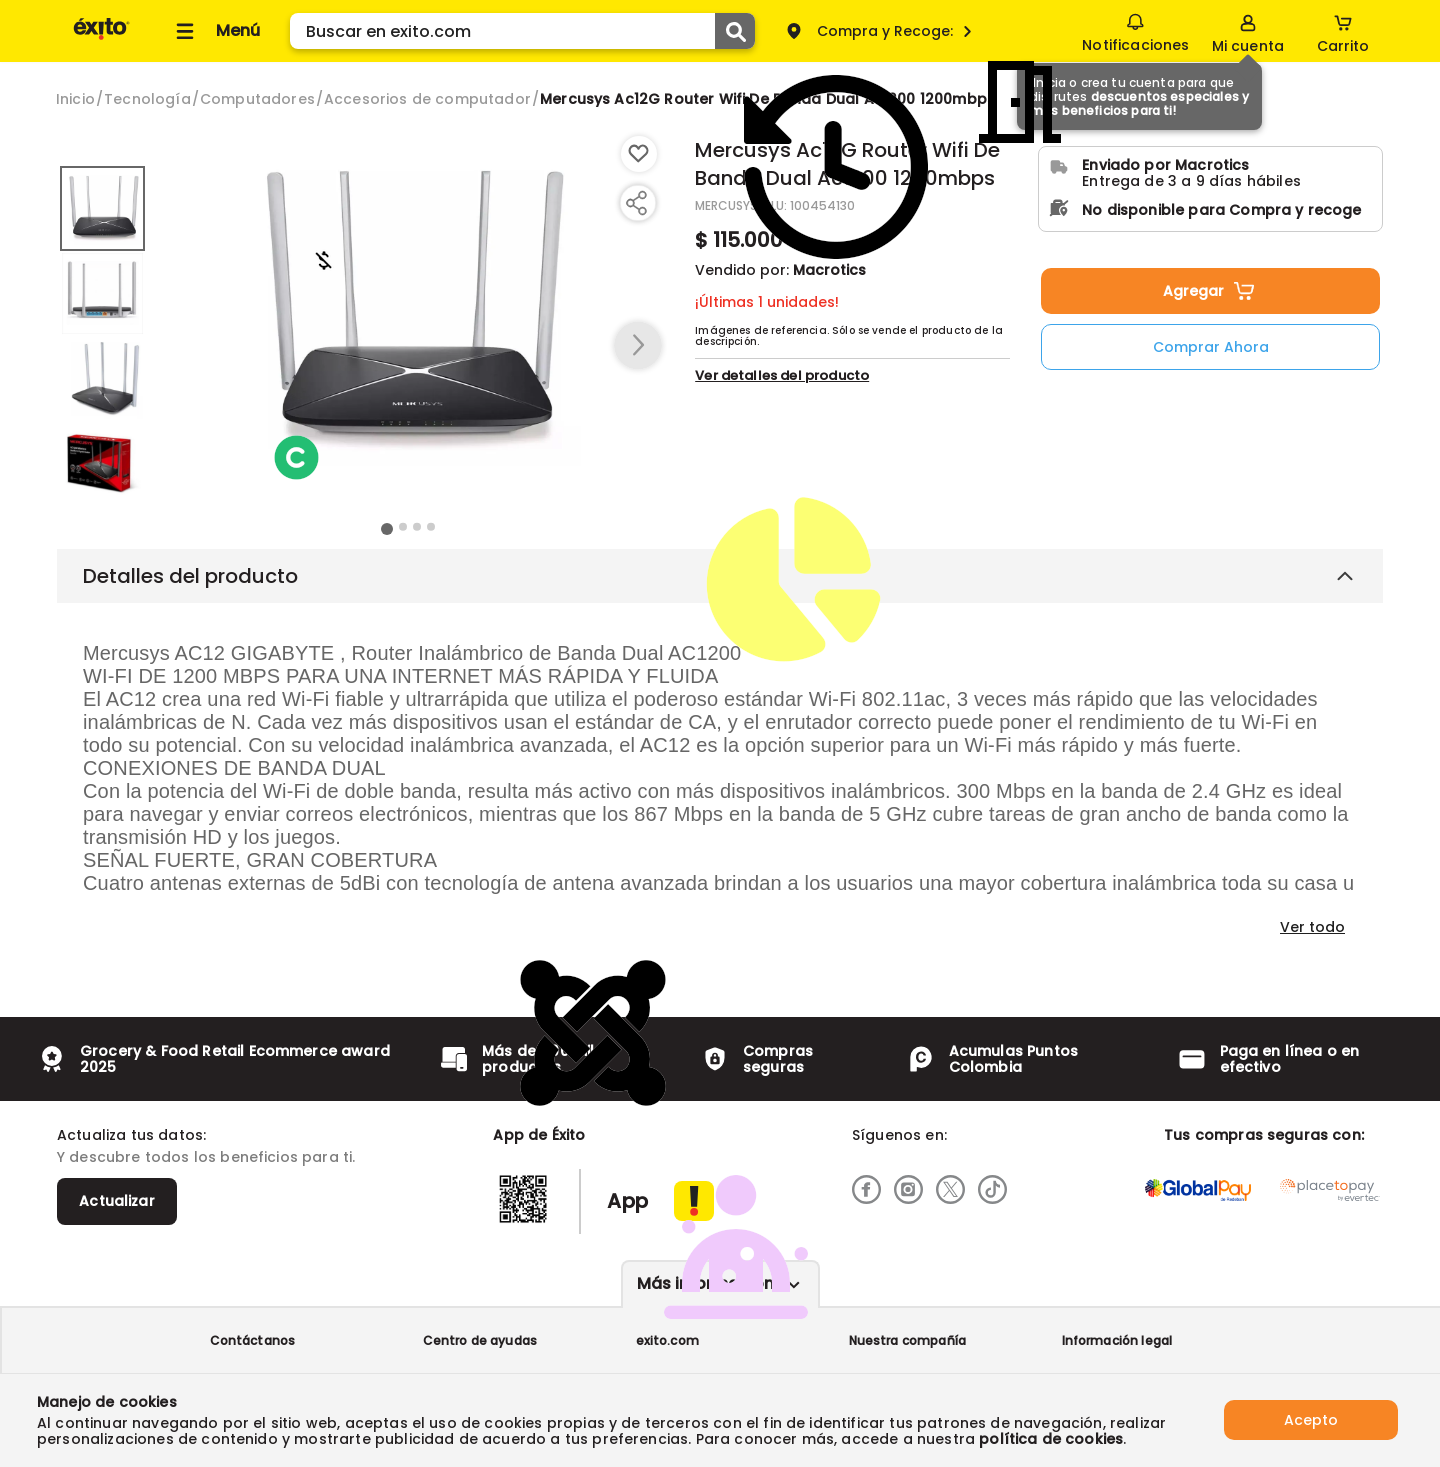  I want to click on view history or recent activity, so click(836, 167).